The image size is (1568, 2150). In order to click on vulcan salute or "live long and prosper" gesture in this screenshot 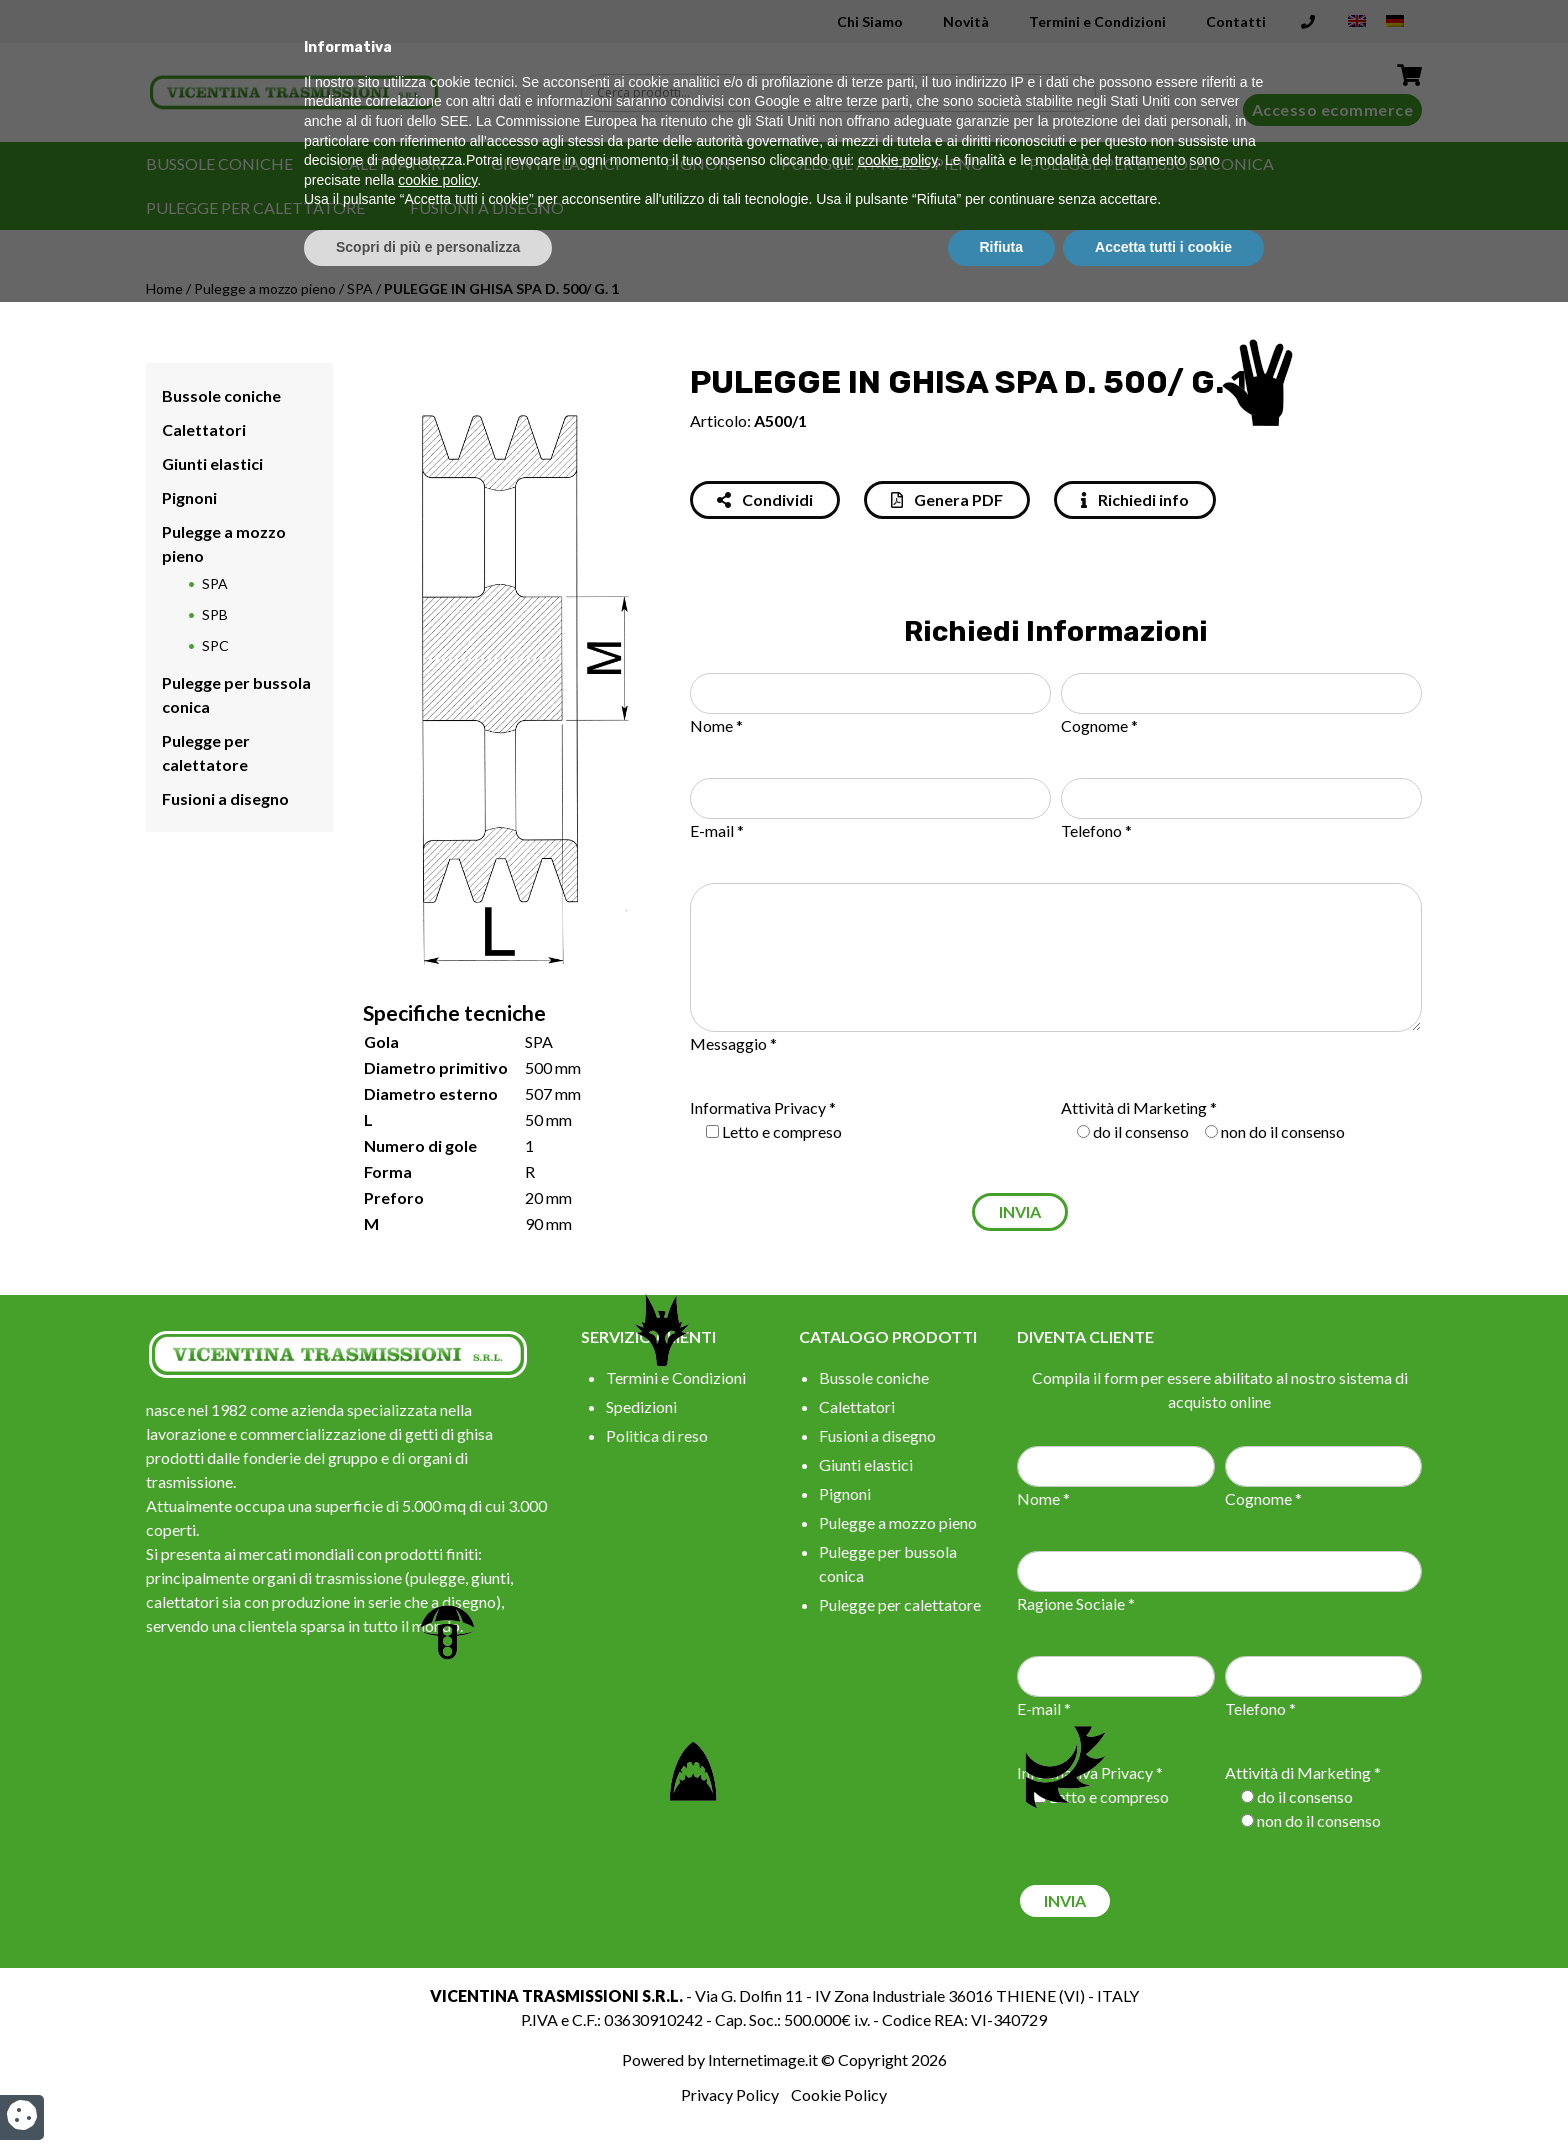, I will do `click(1257, 381)`.